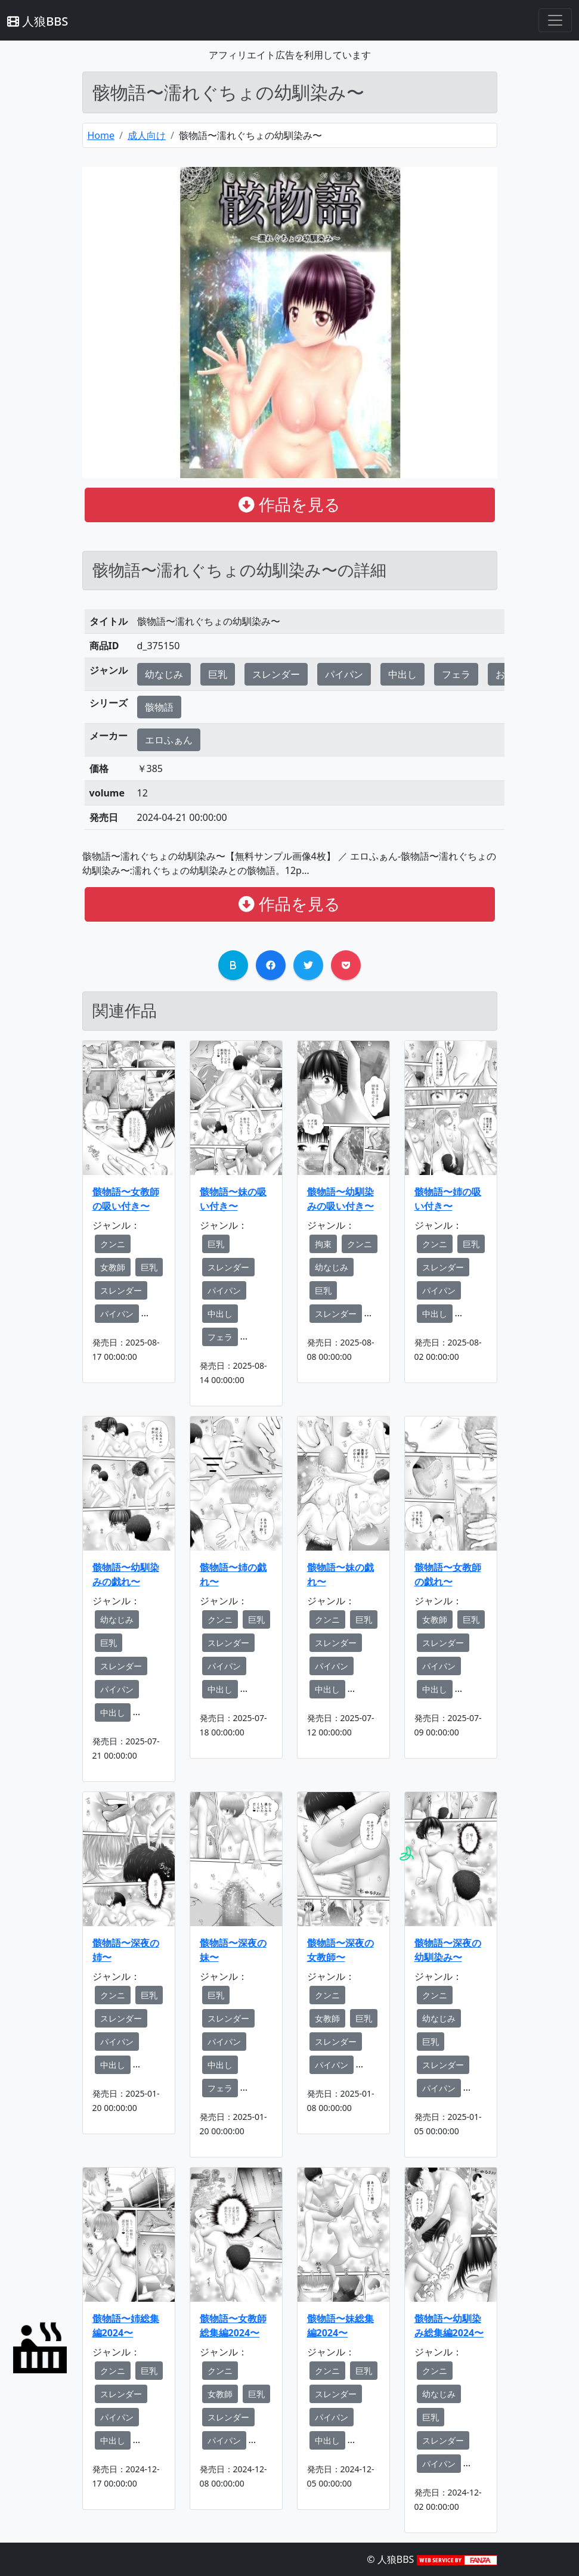 This screenshot has width=579, height=2576. Describe the element at coordinates (213, 1465) in the screenshot. I see `filter or sort list items` at that location.